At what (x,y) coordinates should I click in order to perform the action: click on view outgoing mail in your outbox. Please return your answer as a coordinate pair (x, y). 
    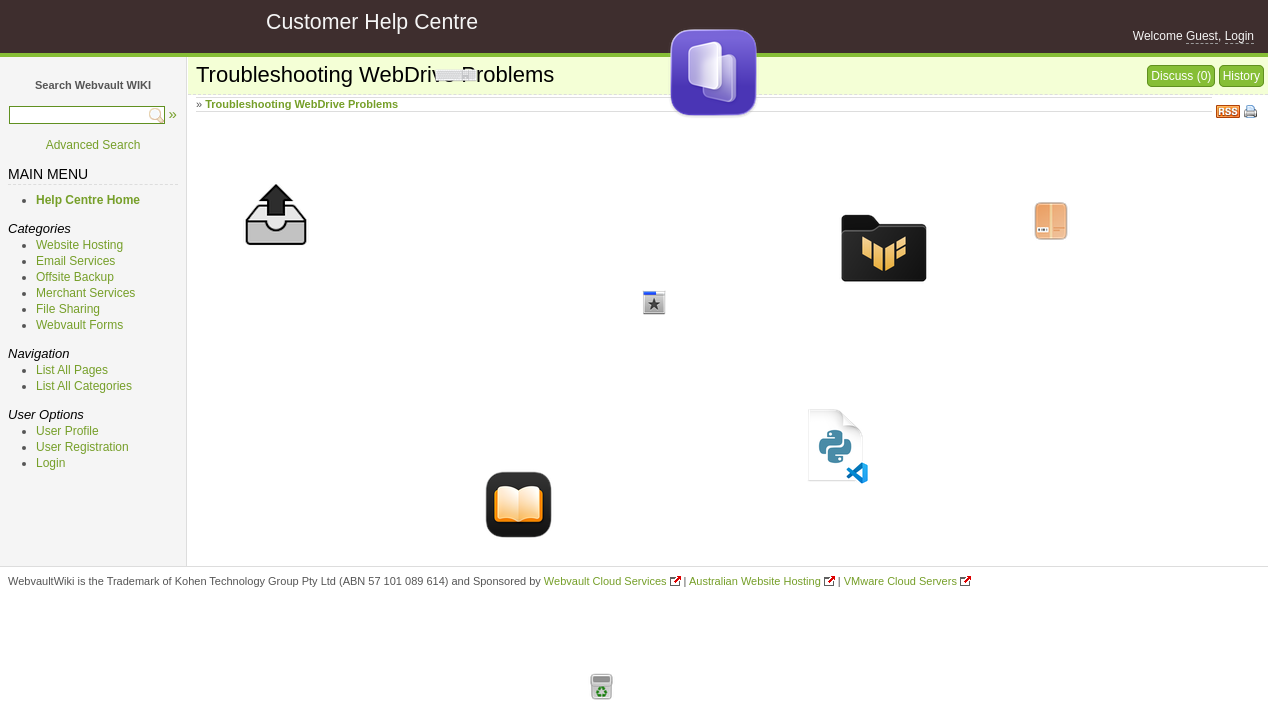
    Looking at the image, I should click on (276, 218).